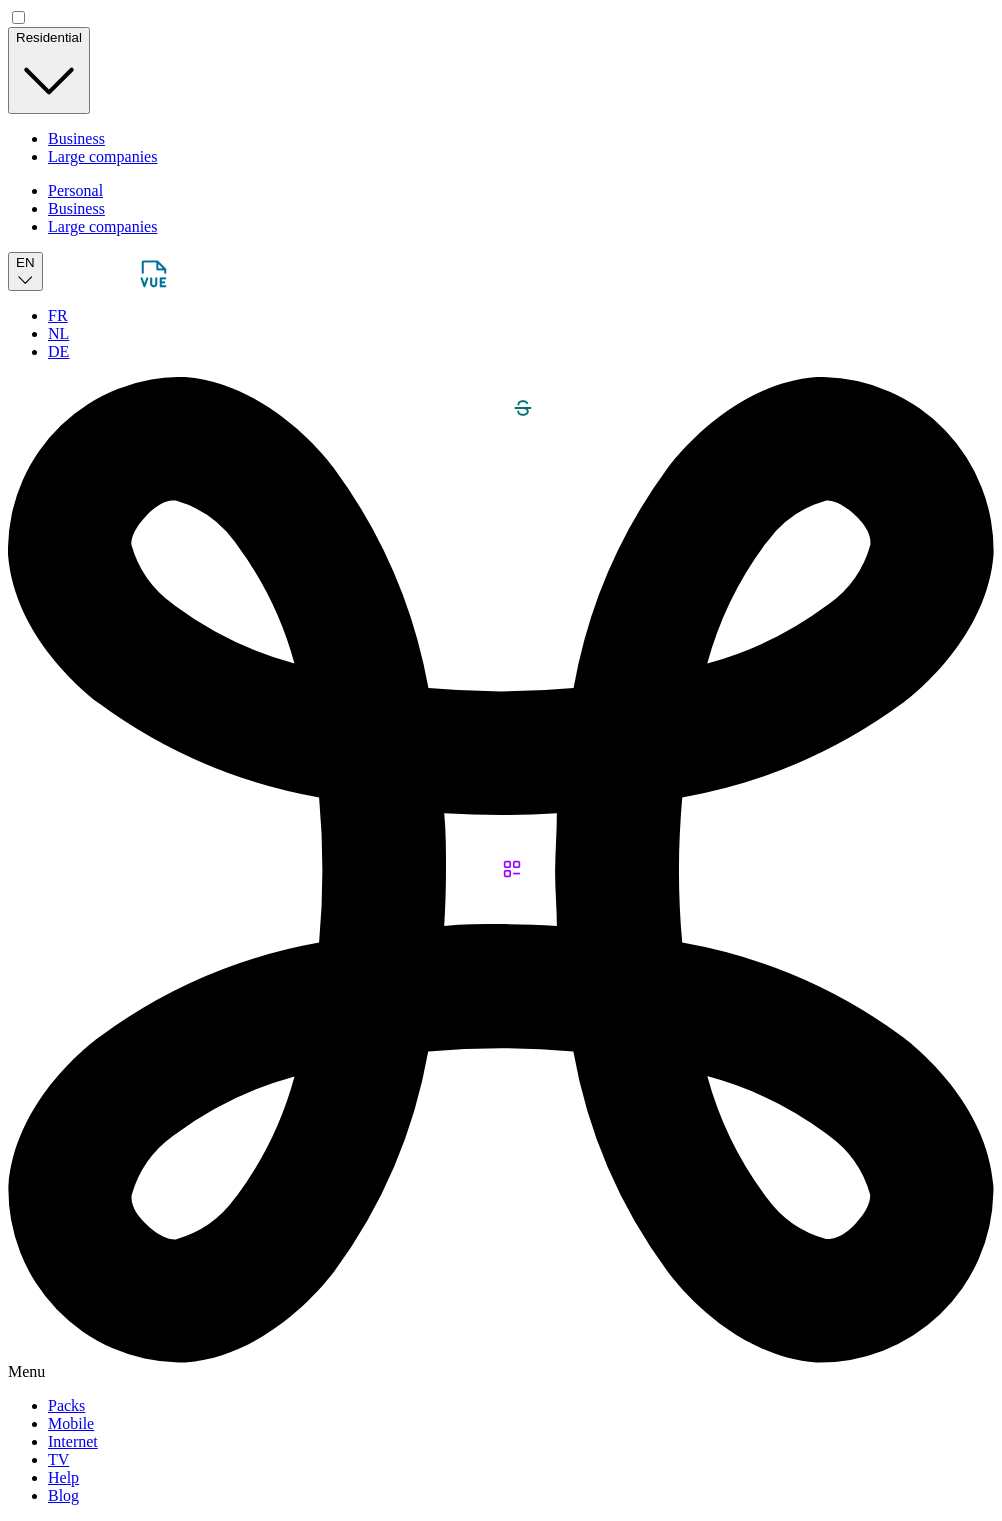 The width and height of the screenshot is (1002, 1521). Describe the element at coordinates (512, 869) in the screenshot. I see `remove an item from grid view` at that location.